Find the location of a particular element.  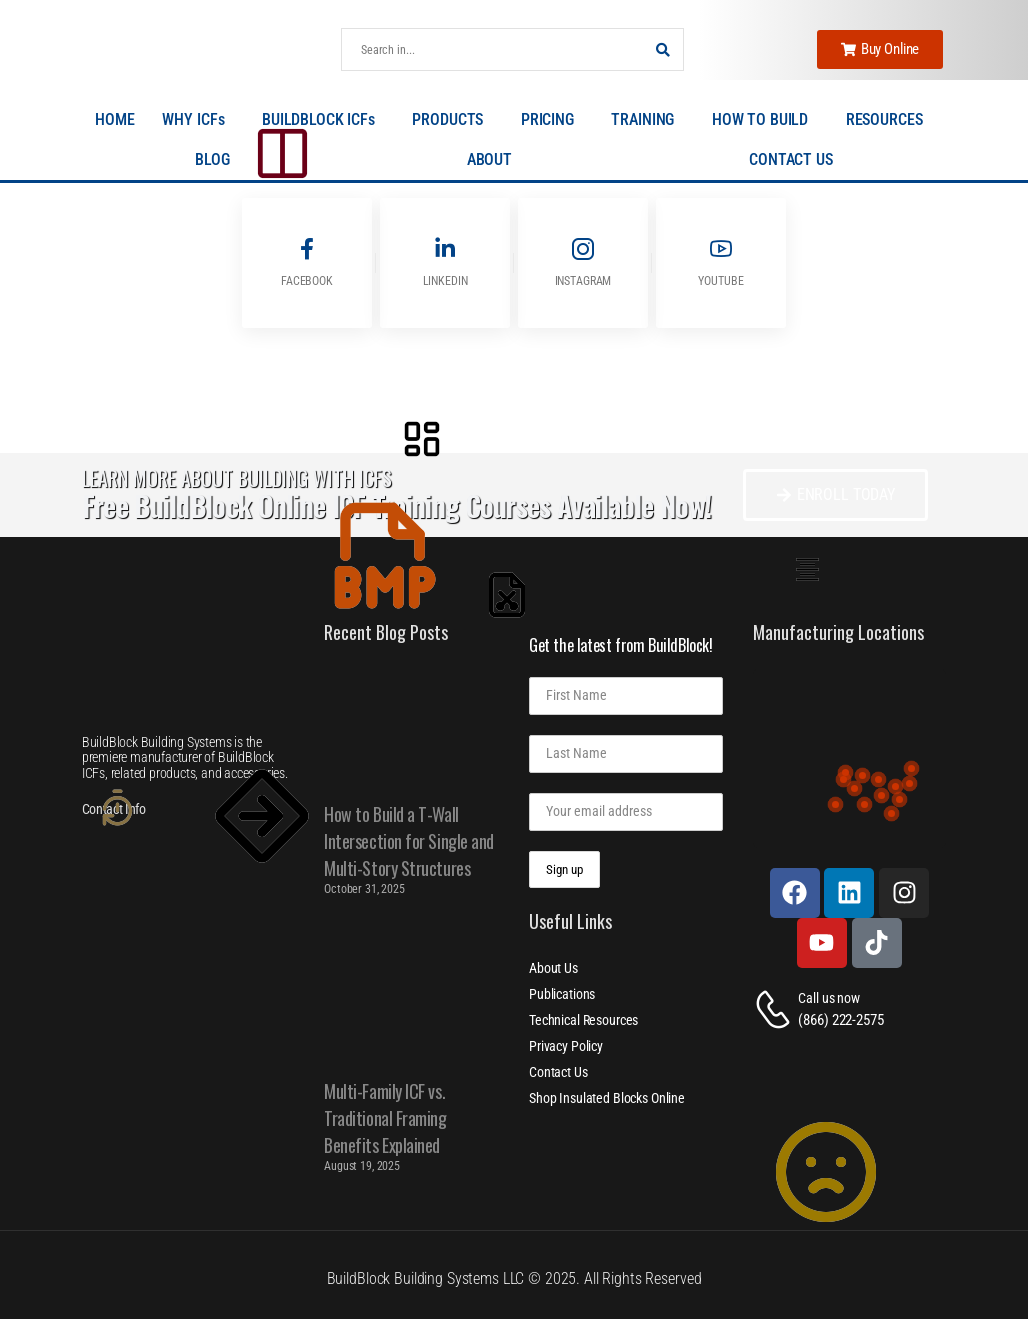

reset the timer to its starting value is located at coordinates (117, 807).